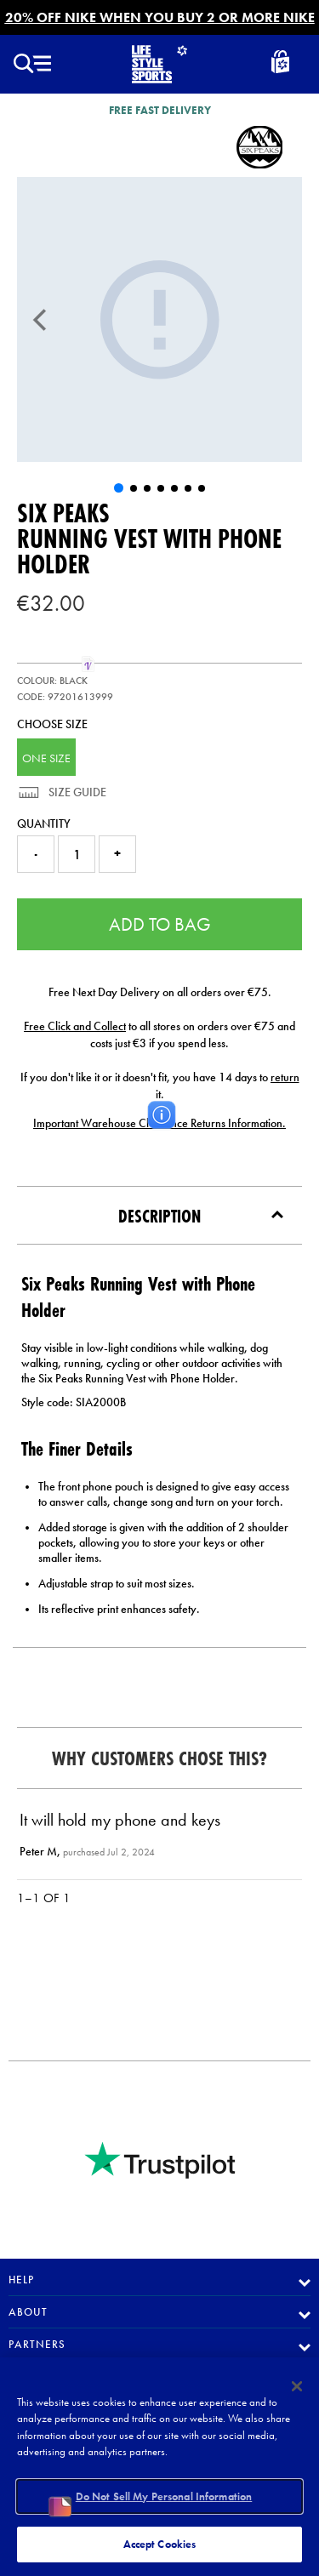  I want to click on vala programming language source file, so click(88, 664).